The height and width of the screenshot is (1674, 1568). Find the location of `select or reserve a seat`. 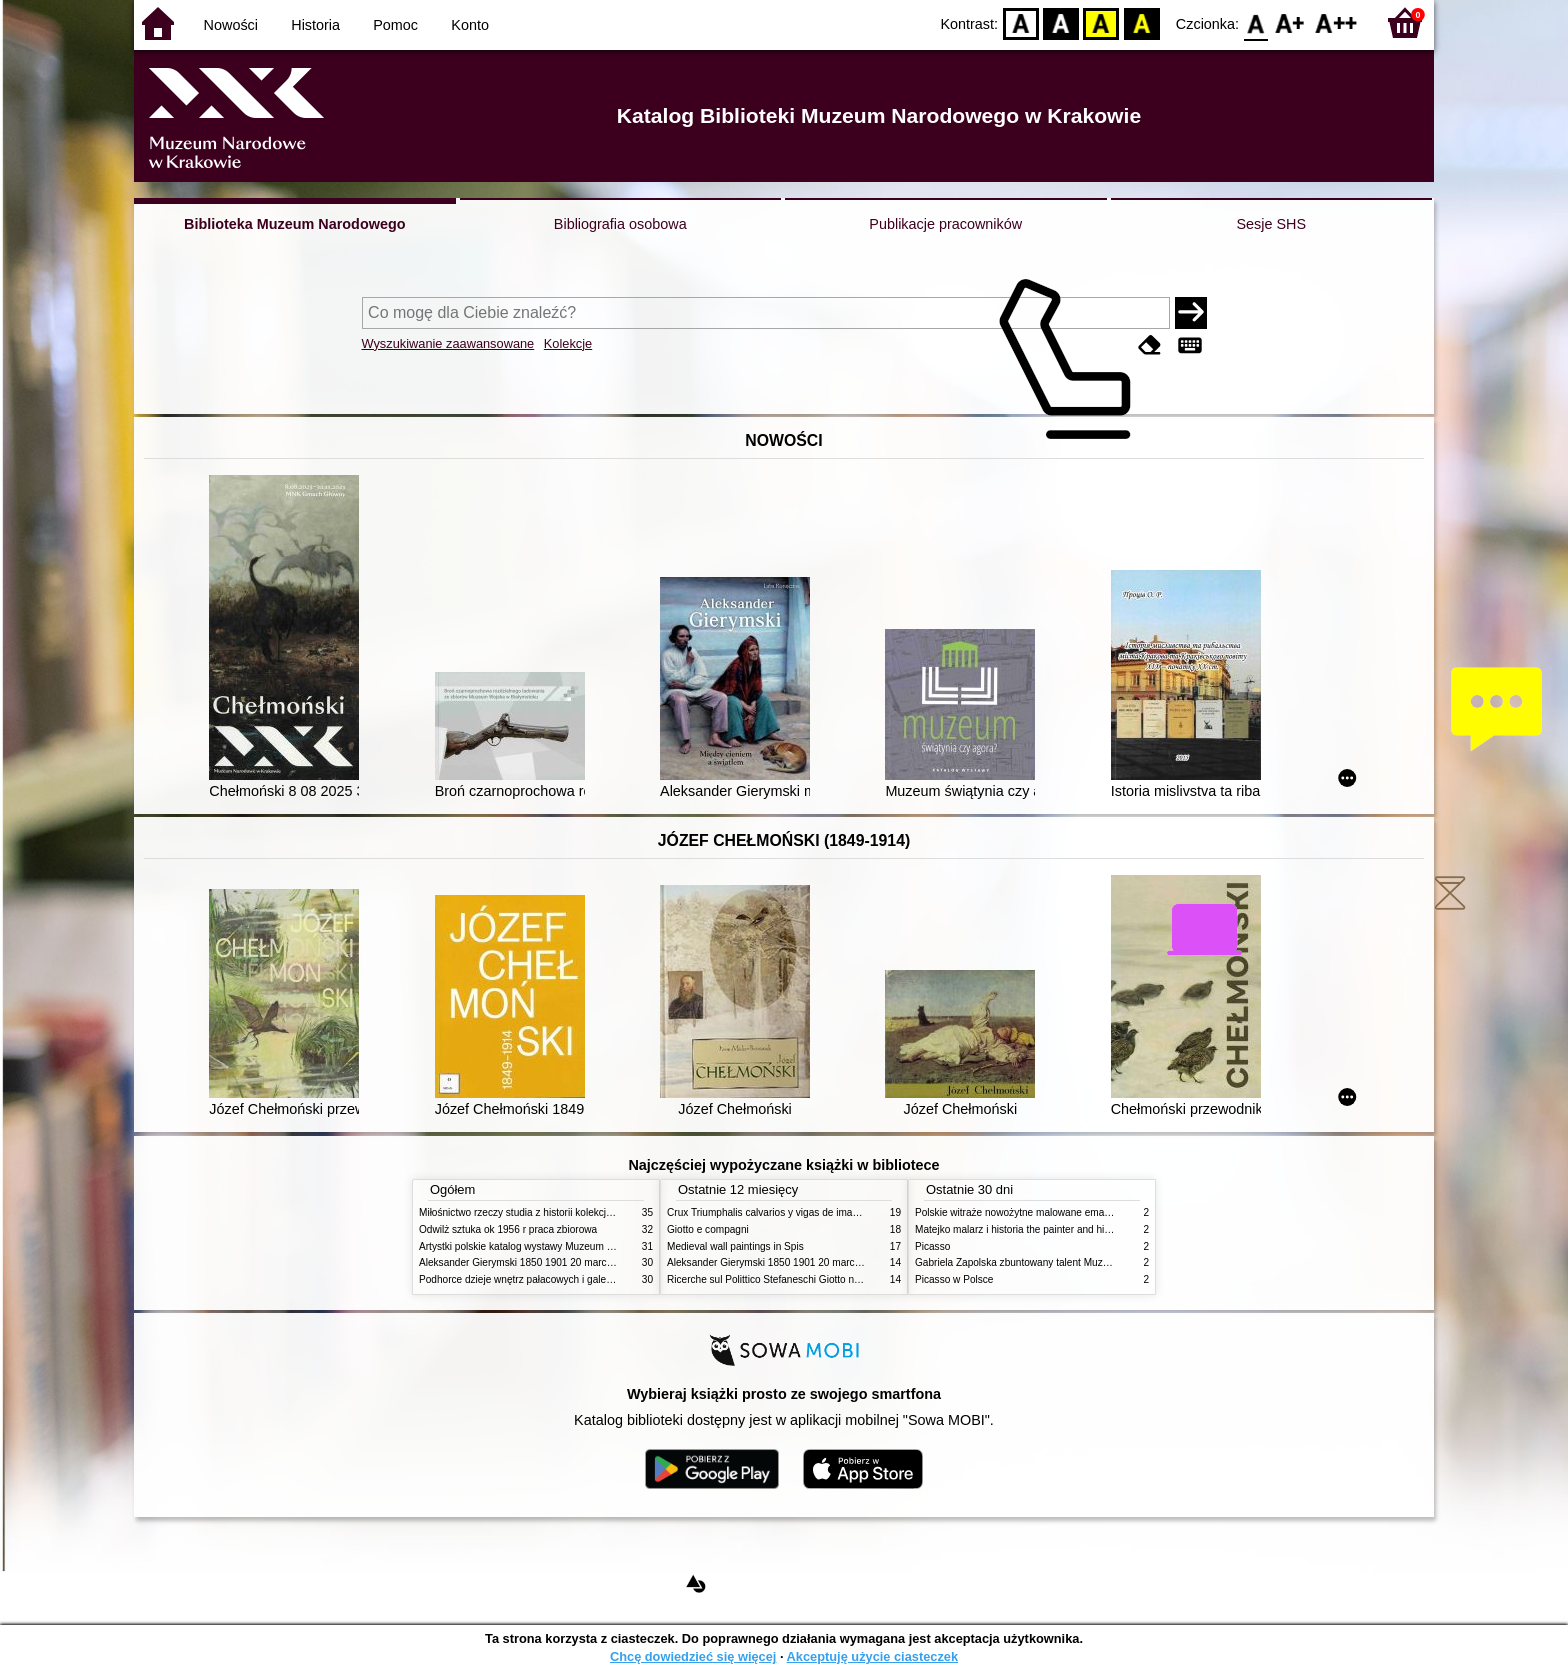

select or reserve a seat is located at coordinates (1062, 359).